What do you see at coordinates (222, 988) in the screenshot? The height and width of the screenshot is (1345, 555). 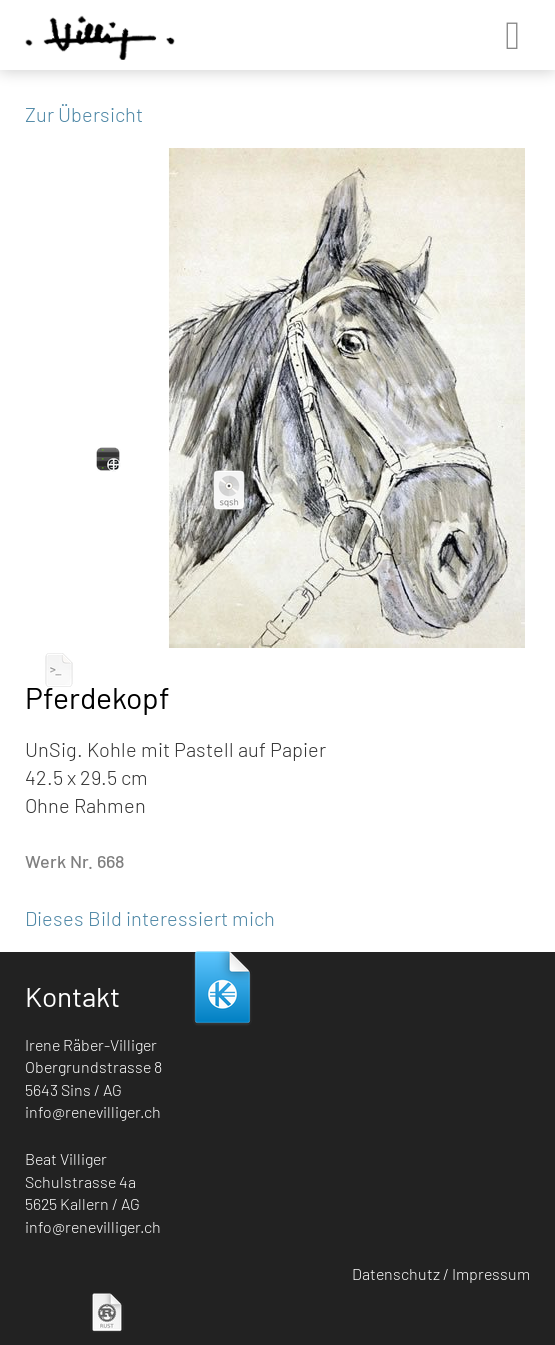 I see `open a KMyMoney financial data file` at bounding box center [222, 988].